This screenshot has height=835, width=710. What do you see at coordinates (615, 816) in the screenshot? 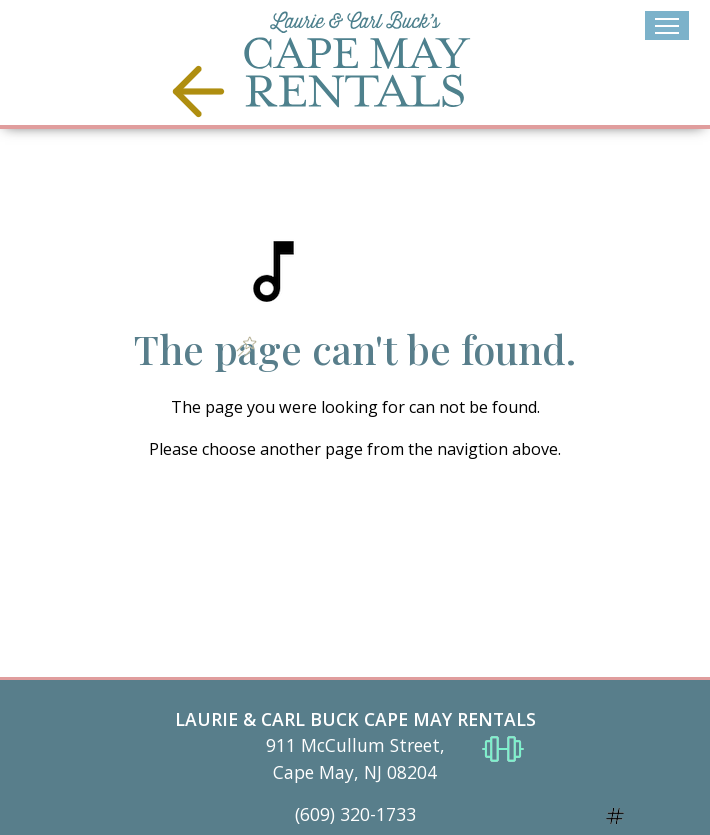
I see `view or add hashtags` at bounding box center [615, 816].